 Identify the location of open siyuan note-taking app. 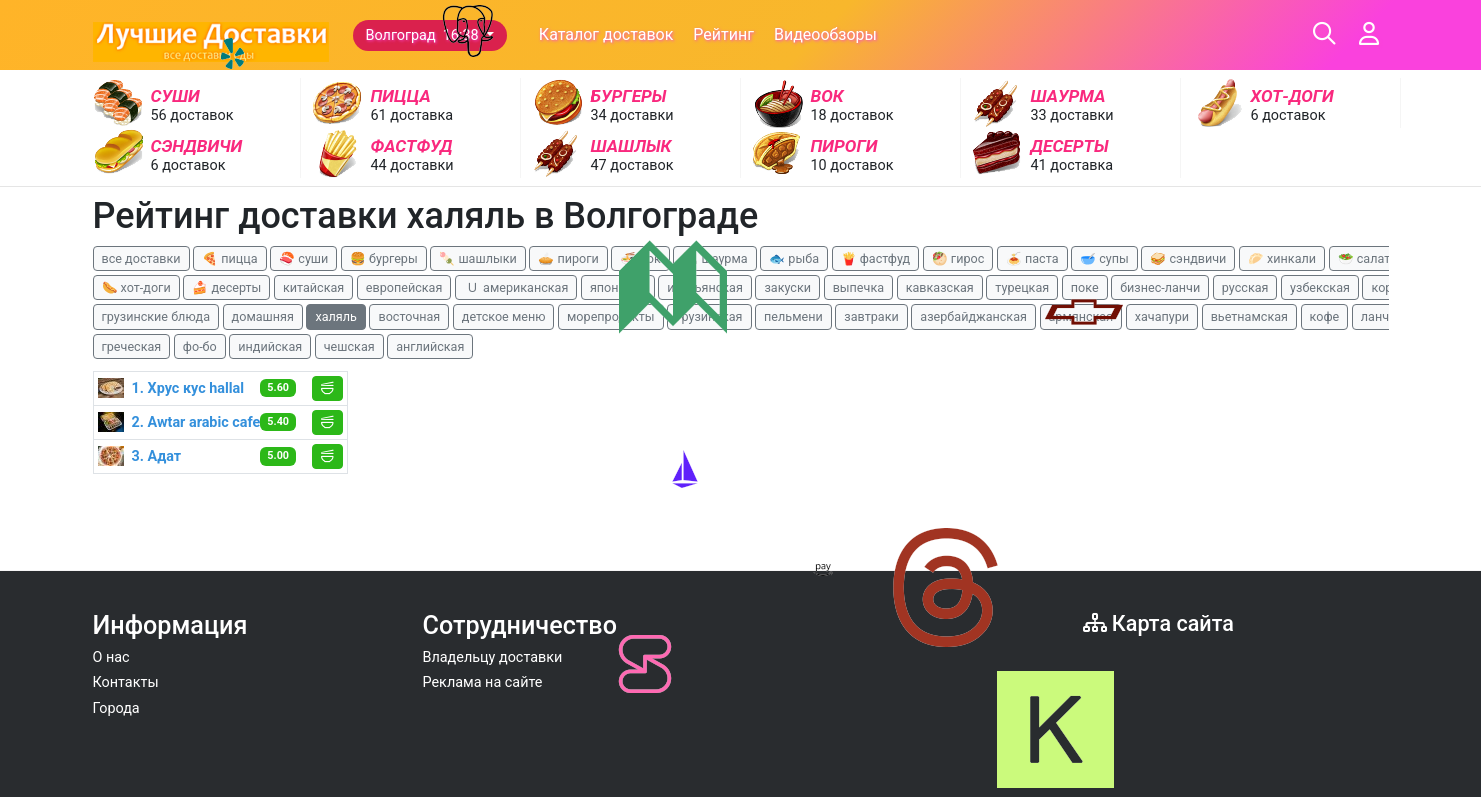
(673, 287).